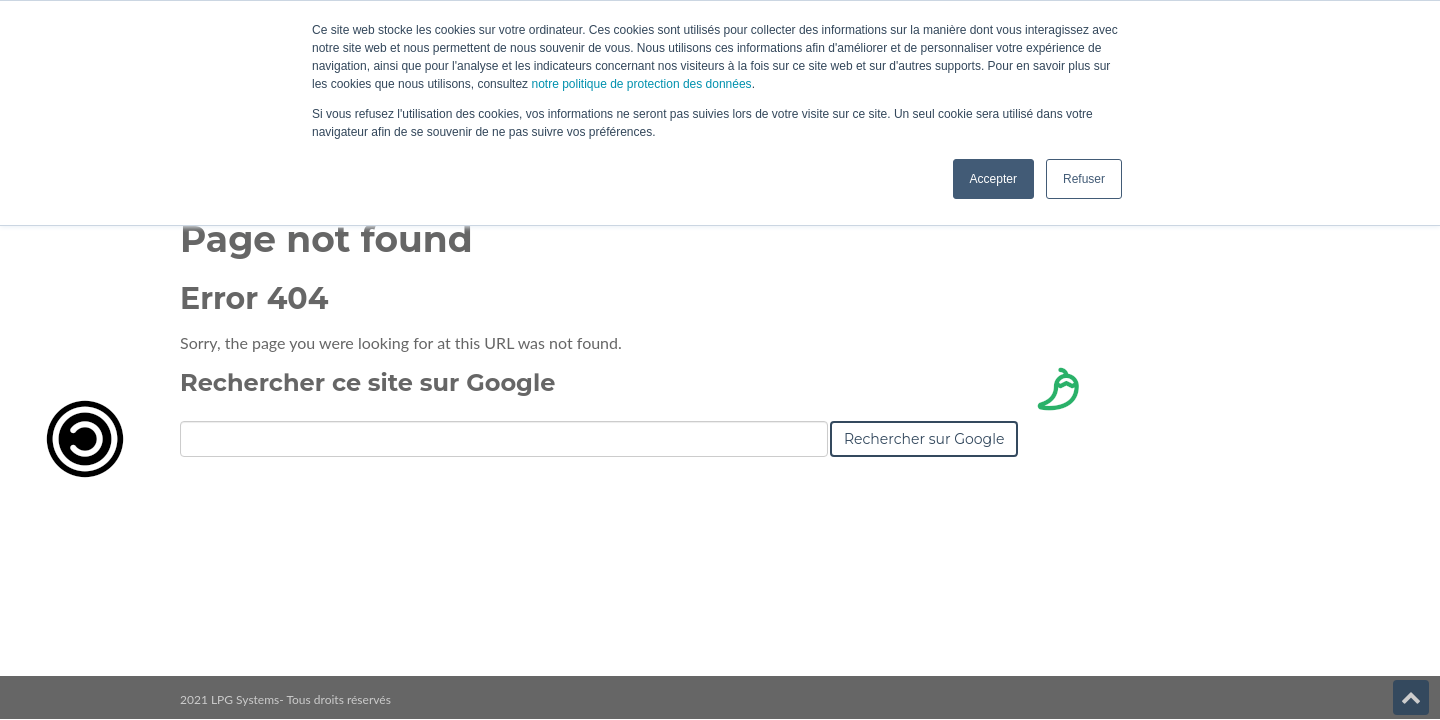  Describe the element at coordinates (1060, 390) in the screenshot. I see `indicates spicy or hot content/food` at that location.